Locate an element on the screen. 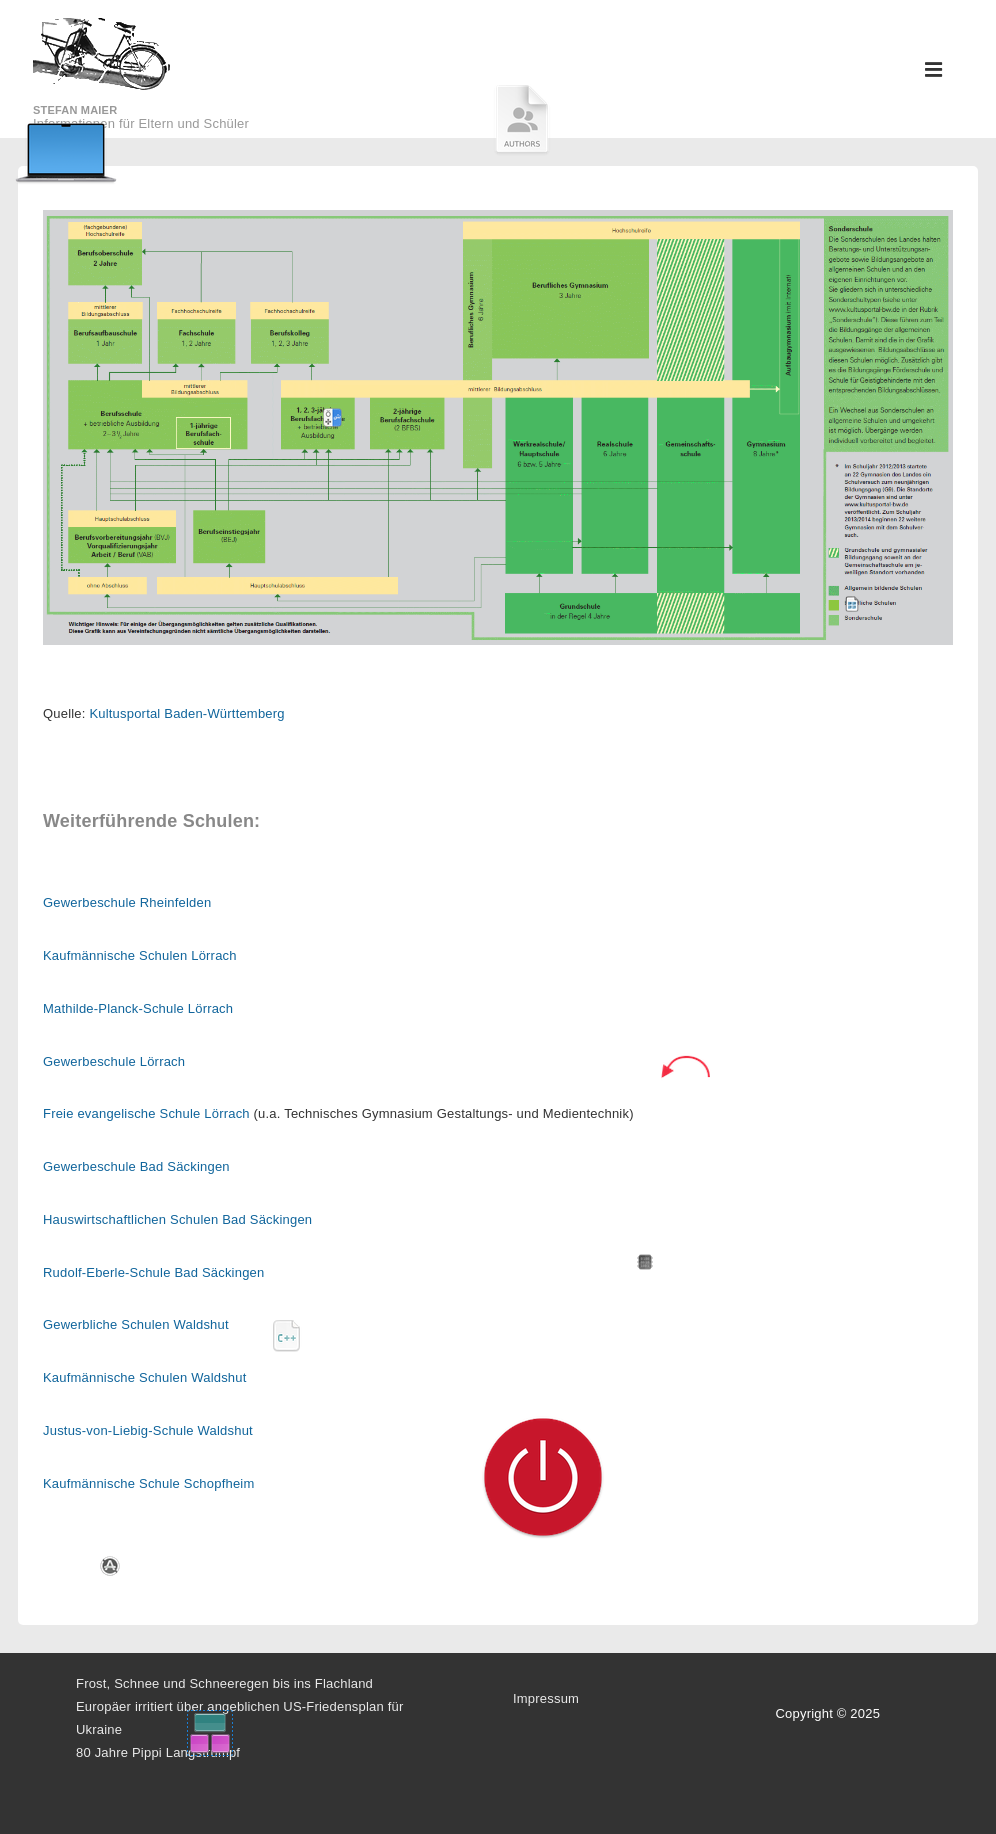 The height and width of the screenshot is (1834, 996). undo the last action is located at coordinates (685, 1066).